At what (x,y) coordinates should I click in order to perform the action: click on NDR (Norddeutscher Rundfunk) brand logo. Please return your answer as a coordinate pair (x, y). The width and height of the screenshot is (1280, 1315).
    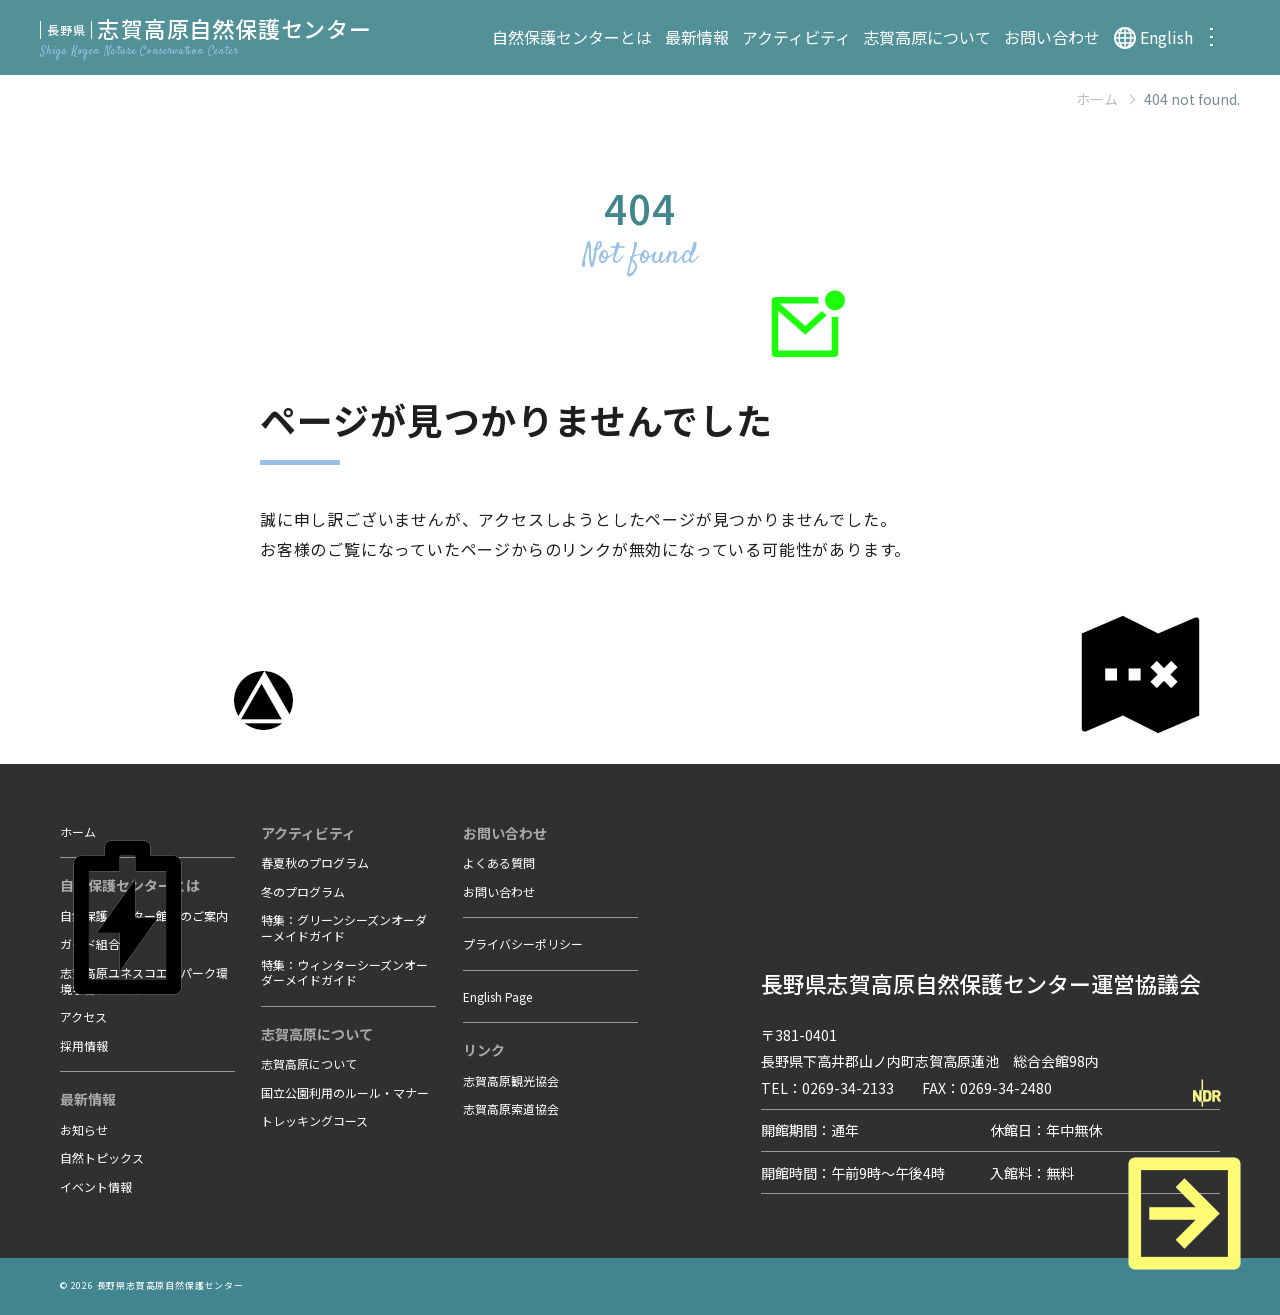
    Looking at the image, I should click on (1207, 1093).